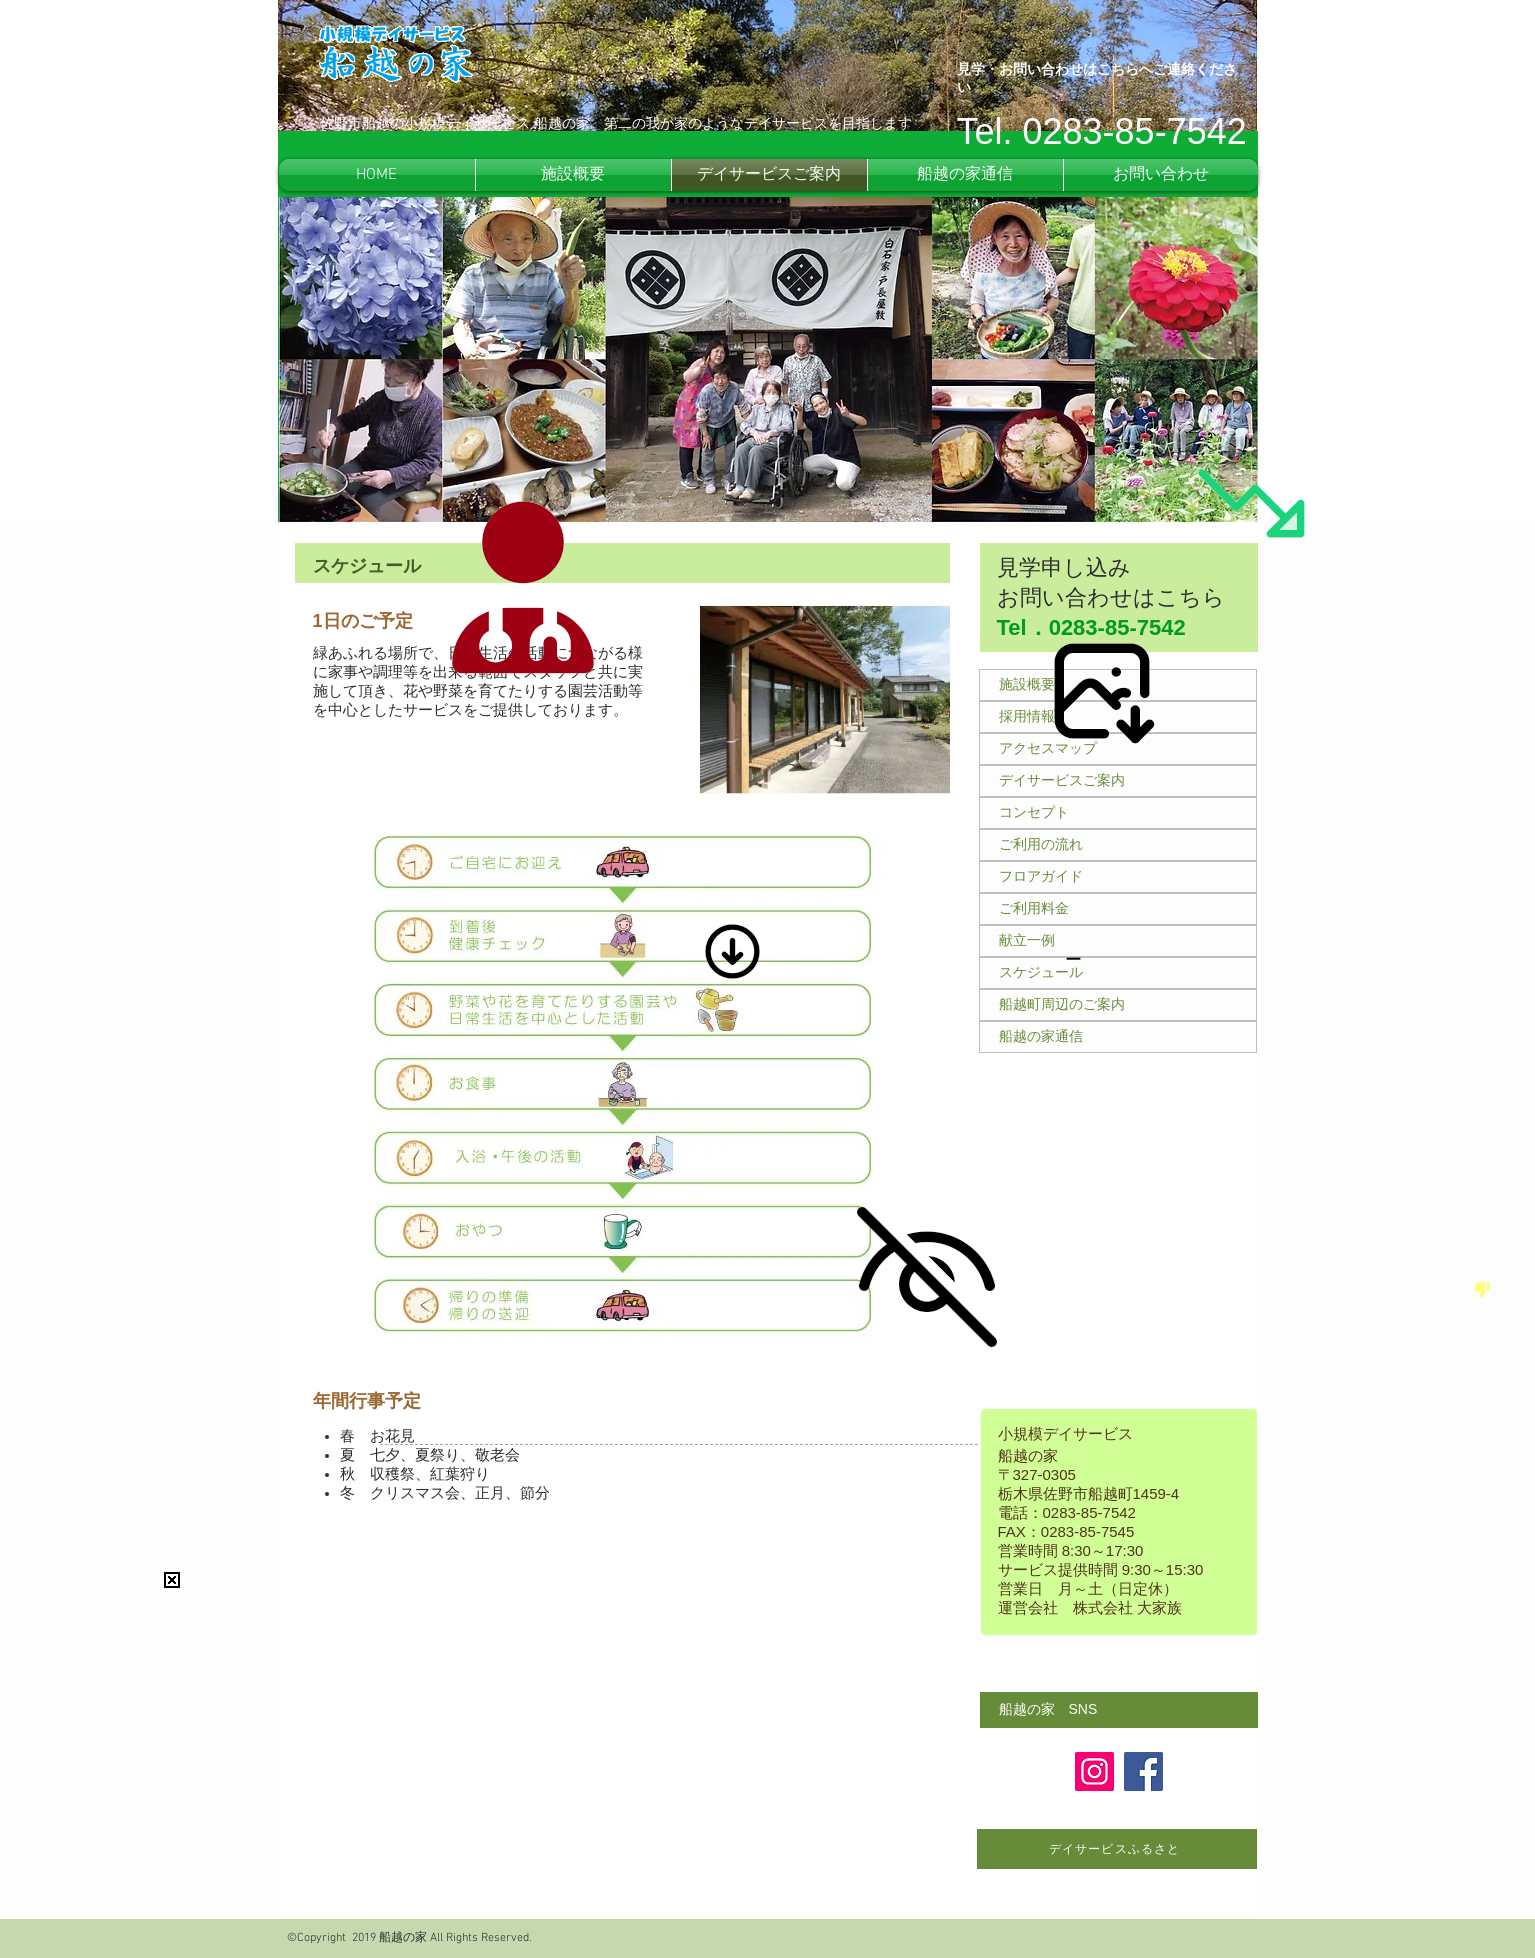 This screenshot has height=1958, width=1535. What do you see at coordinates (732, 951) in the screenshot?
I see `download a file or content` at bounding box center [732, 951].